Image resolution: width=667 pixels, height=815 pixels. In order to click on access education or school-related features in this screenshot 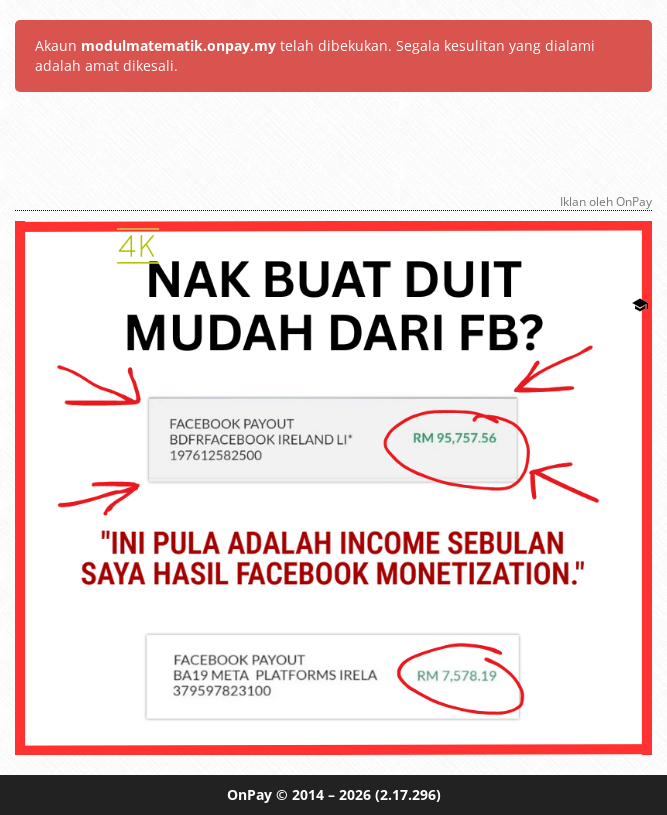, I will do `click(640, 305)`.